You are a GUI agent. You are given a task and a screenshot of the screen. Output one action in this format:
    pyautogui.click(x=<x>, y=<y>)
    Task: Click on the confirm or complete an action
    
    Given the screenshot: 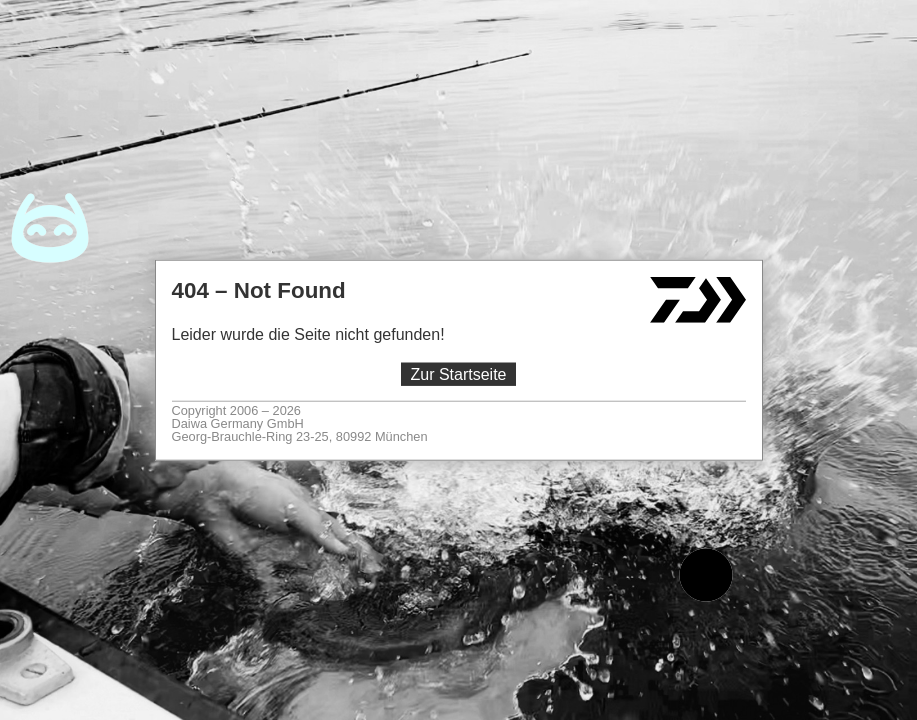 What is the action you would take?
    pyautogui.click(x=706, y=575)
    